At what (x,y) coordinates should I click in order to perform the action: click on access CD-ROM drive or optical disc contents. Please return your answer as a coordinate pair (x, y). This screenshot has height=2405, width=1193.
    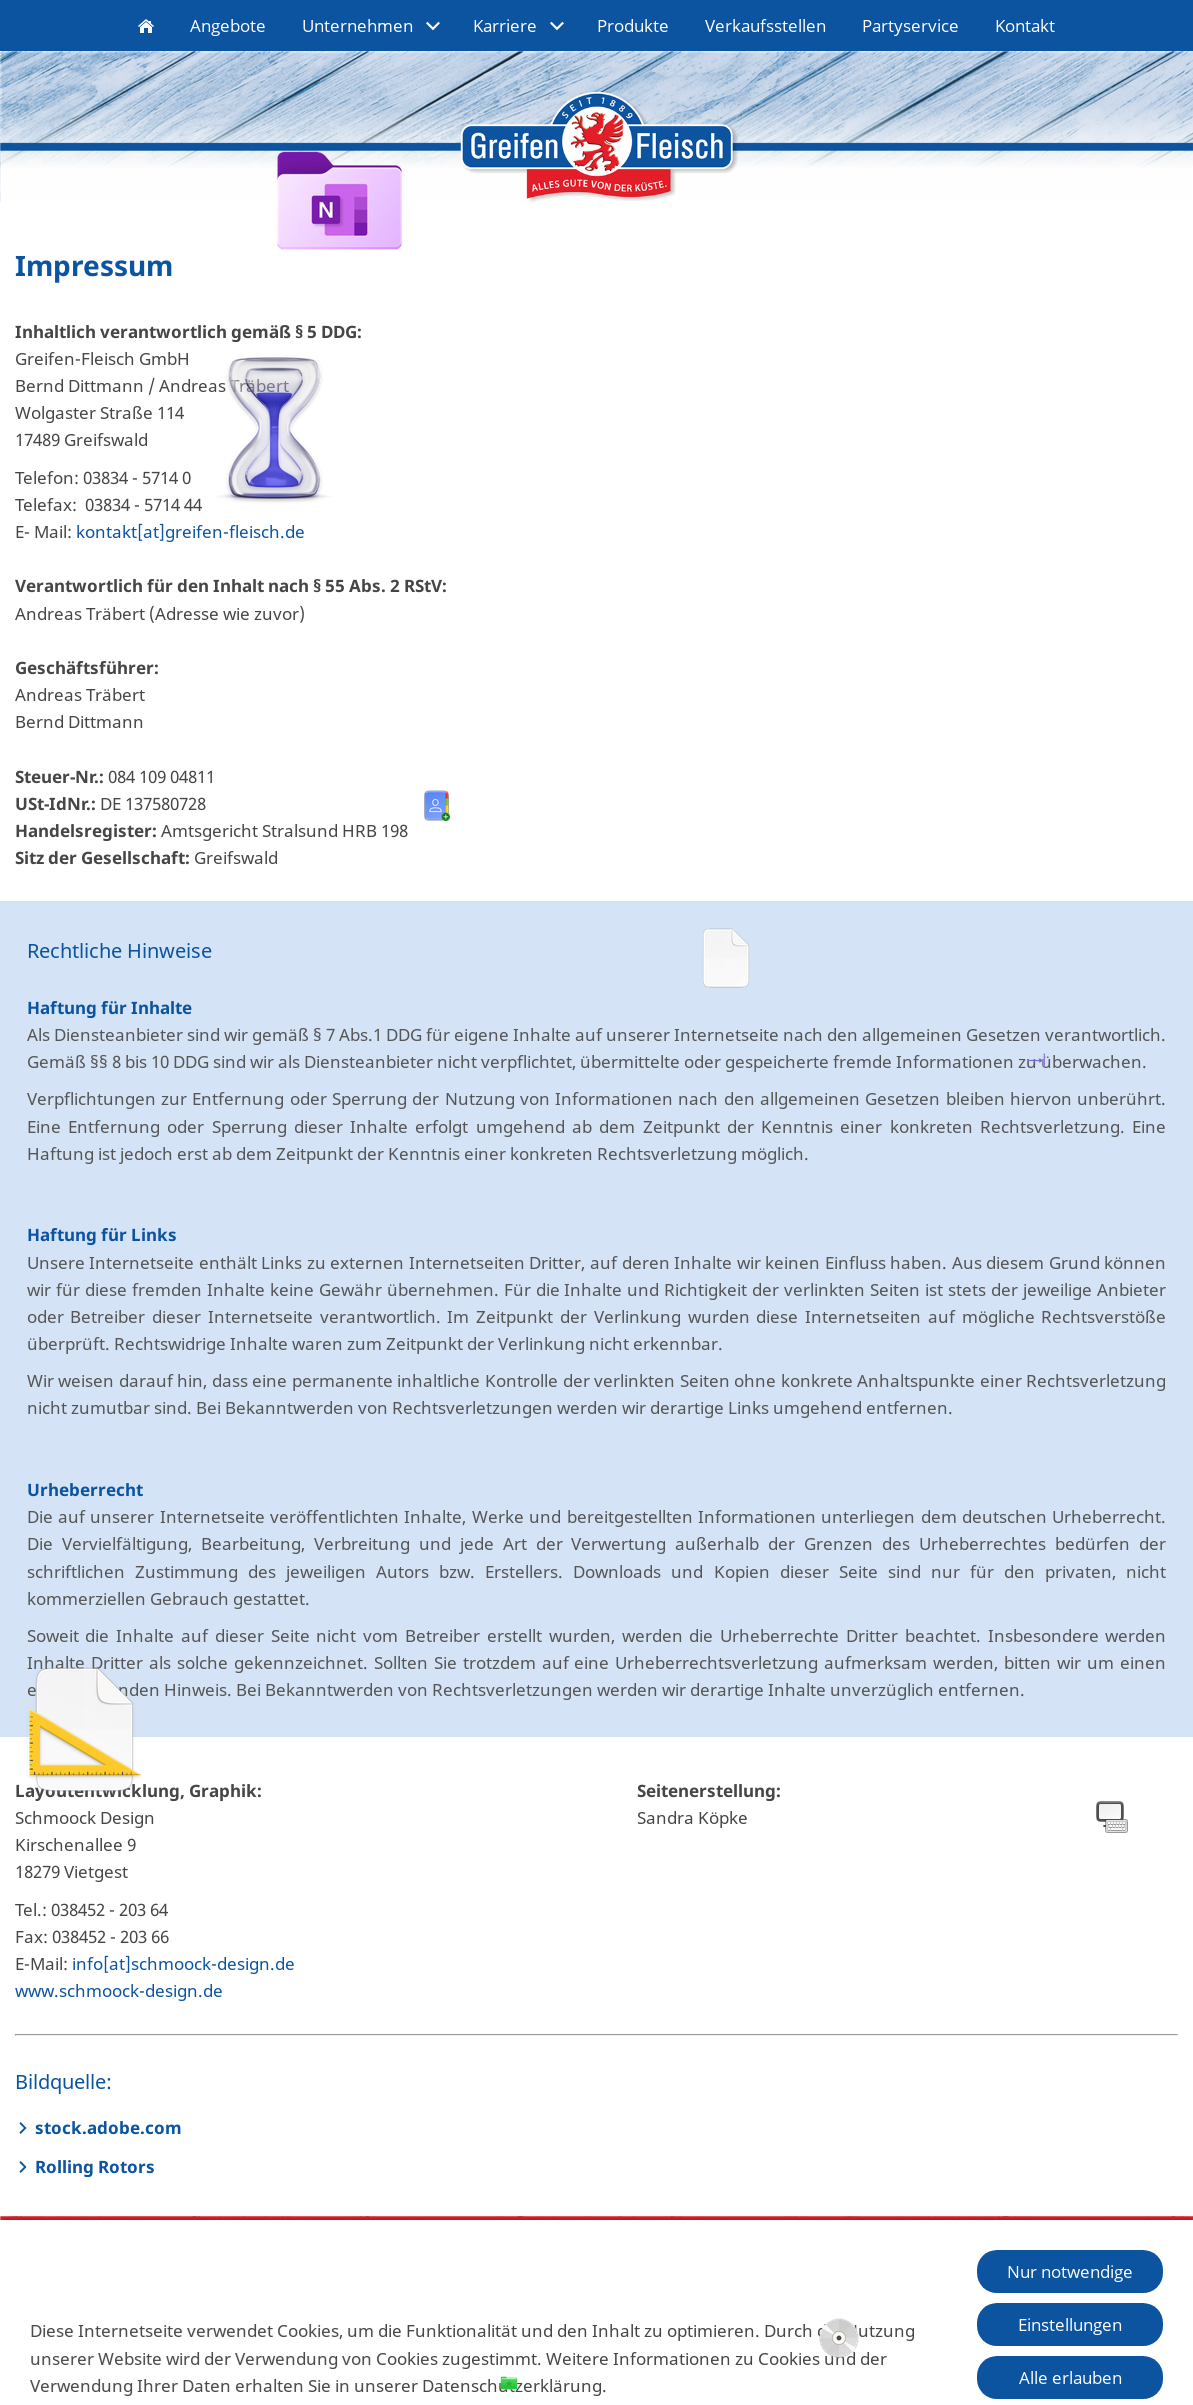
    Looking at the image, I should click on (839, 2338).